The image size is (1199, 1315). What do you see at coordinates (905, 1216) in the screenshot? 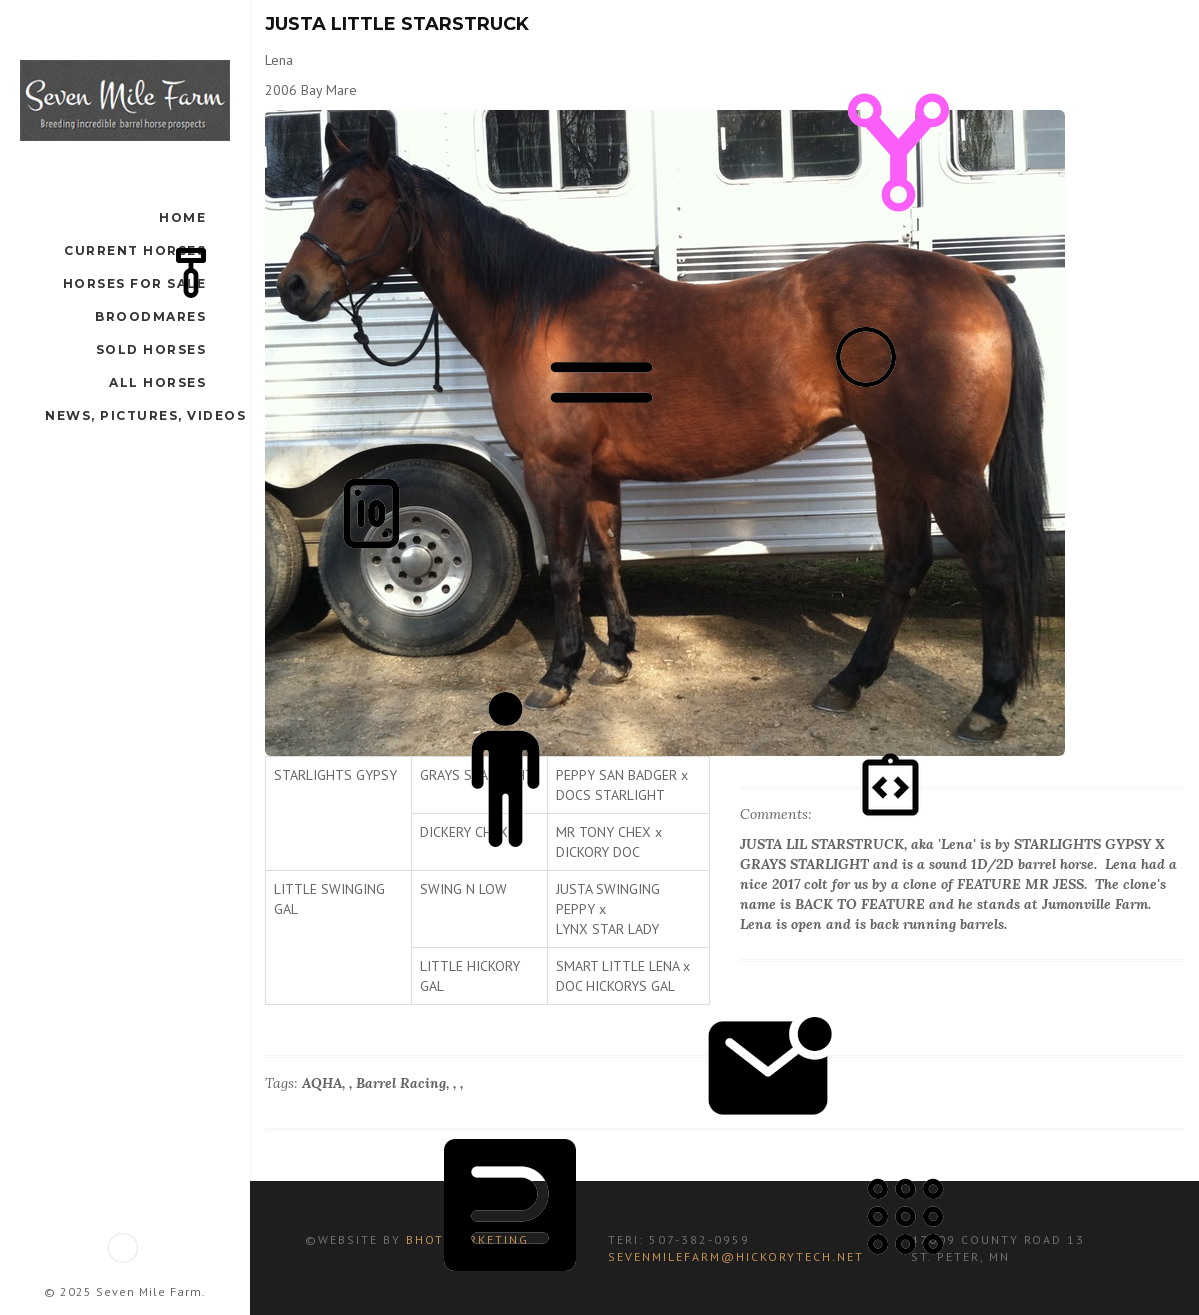
I see `open the app drawer or menu` at bounding box center [905, 1216].